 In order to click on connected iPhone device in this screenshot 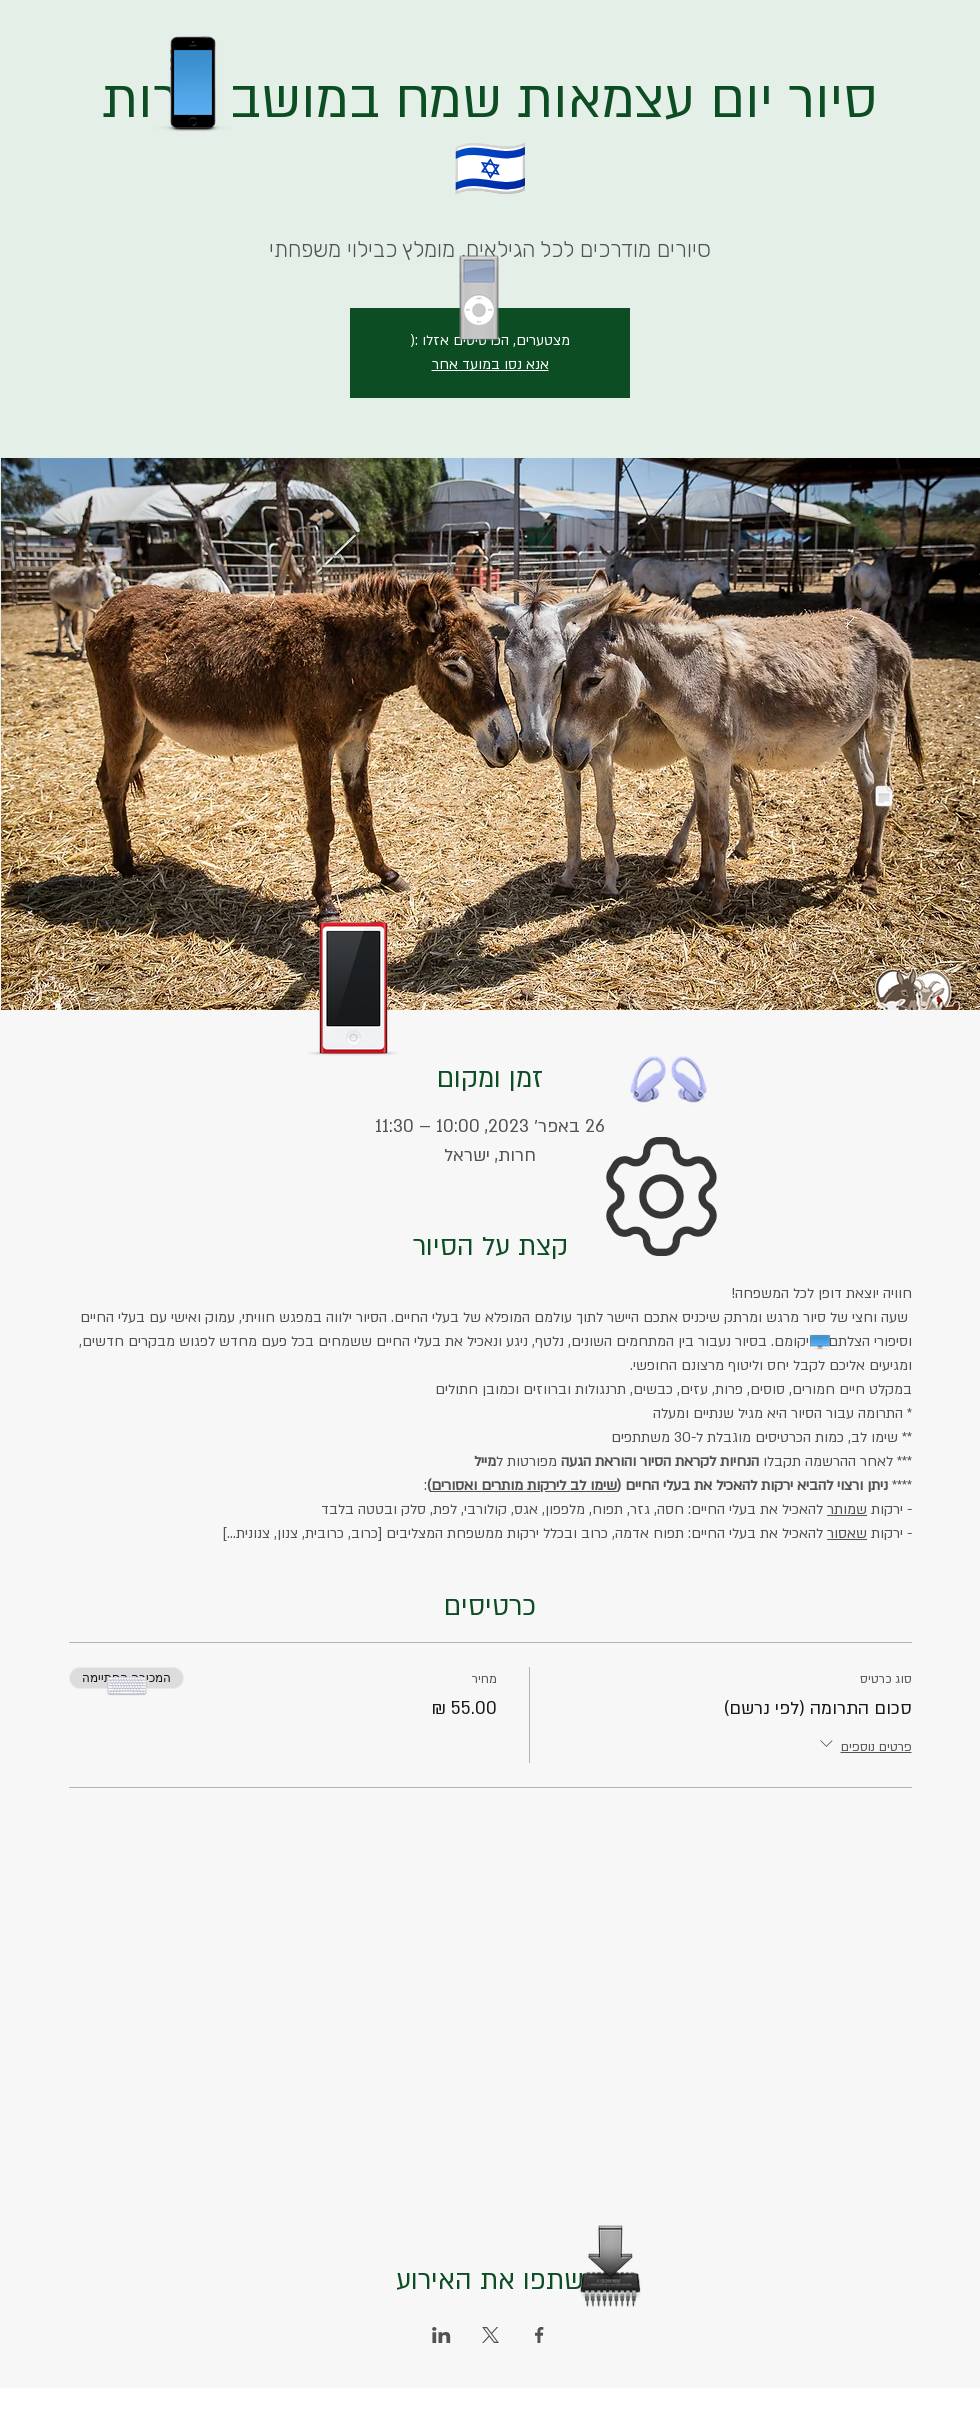, I will do `click(193, 84)`.